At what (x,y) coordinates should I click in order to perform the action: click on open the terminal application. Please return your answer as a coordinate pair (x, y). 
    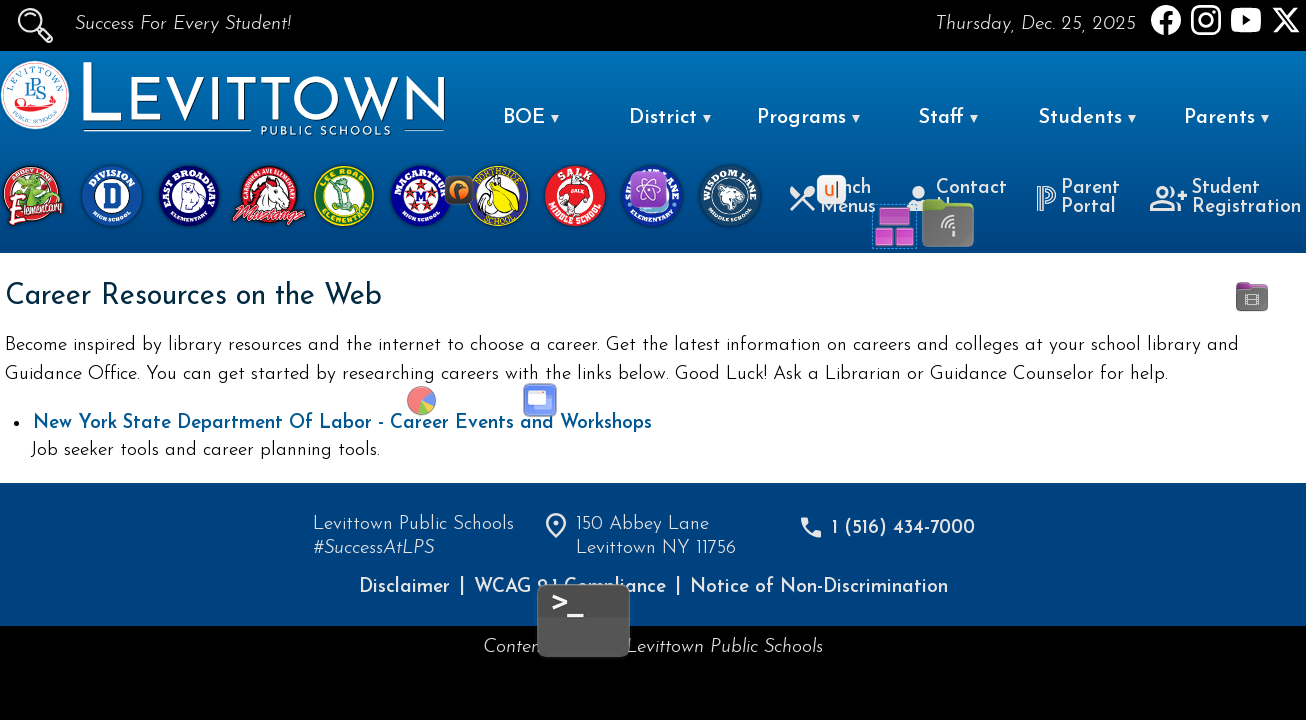
    Looking at the image, I should click on (583, 620).